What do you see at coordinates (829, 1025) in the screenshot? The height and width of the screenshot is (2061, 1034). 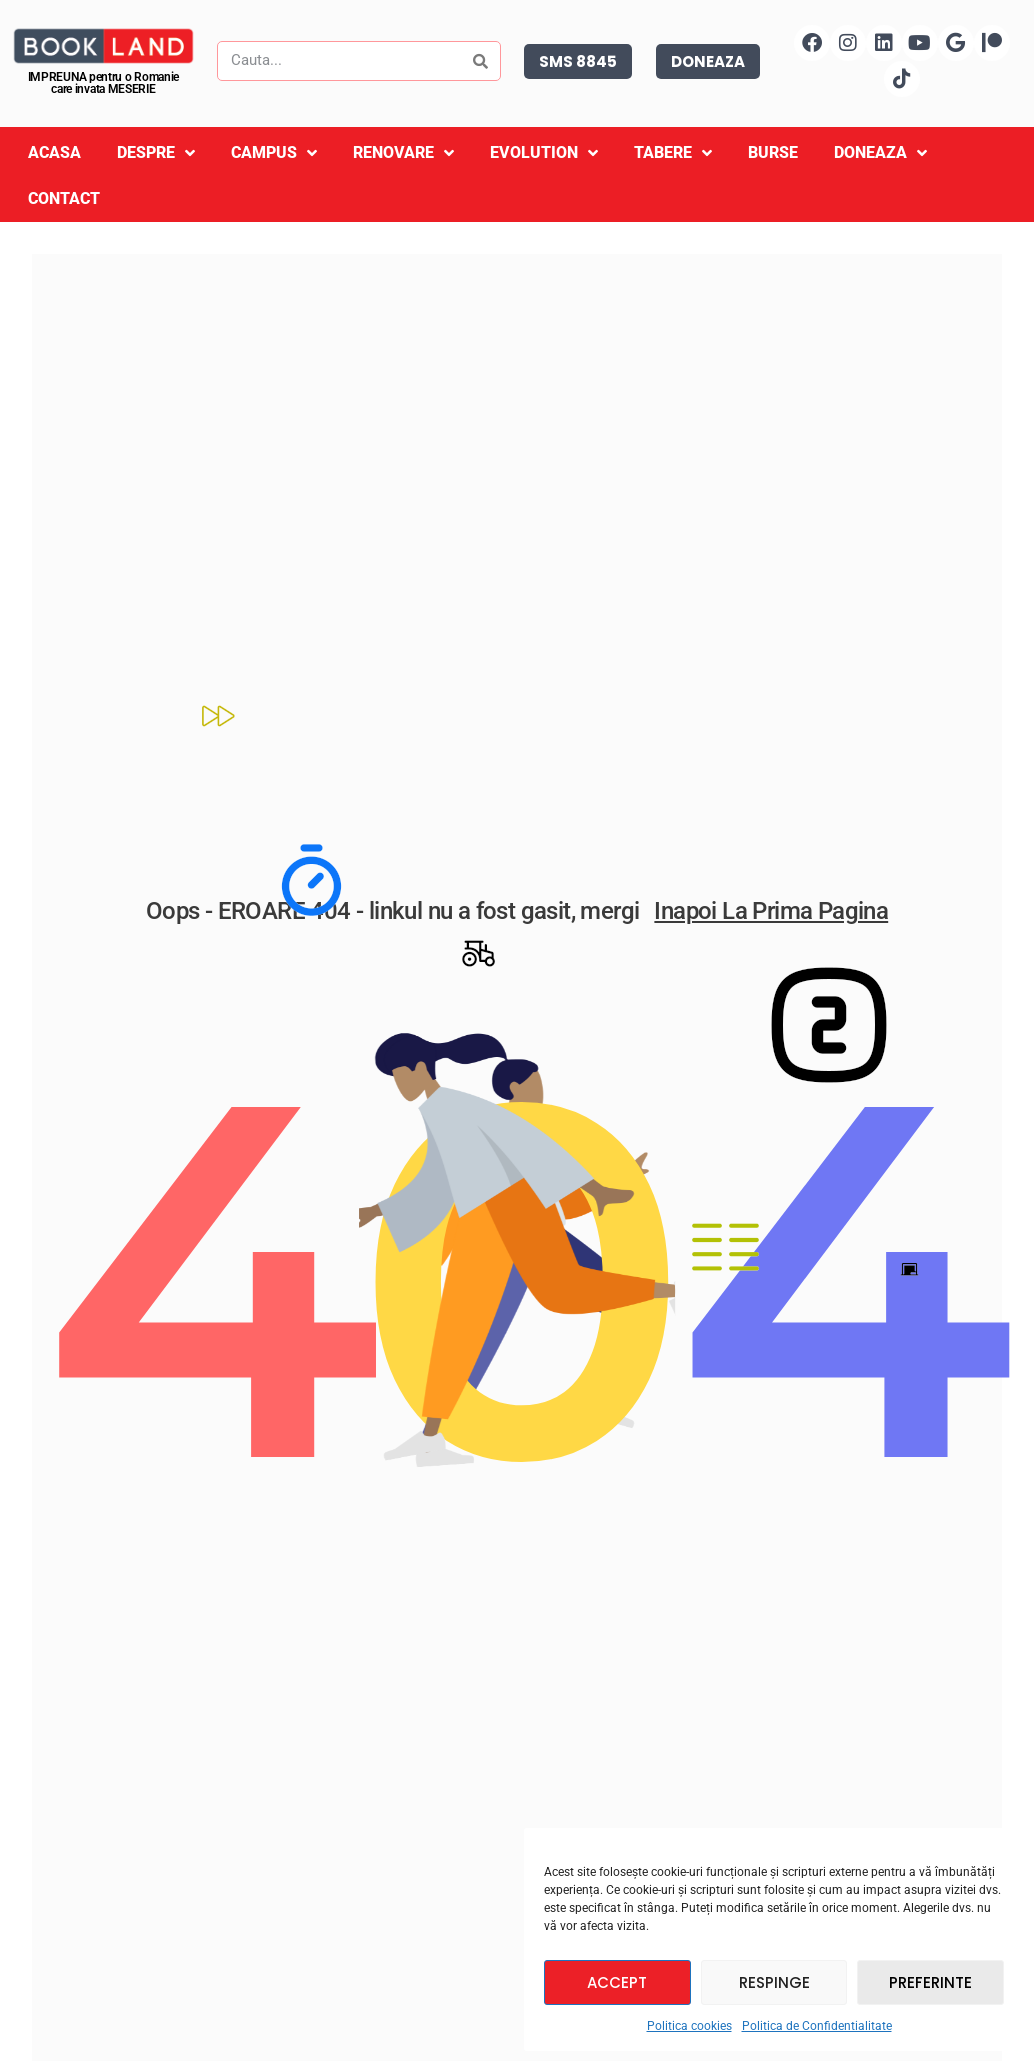 I see `indicates step 2 in a multi-step process` at bounding box center [829, 1025].